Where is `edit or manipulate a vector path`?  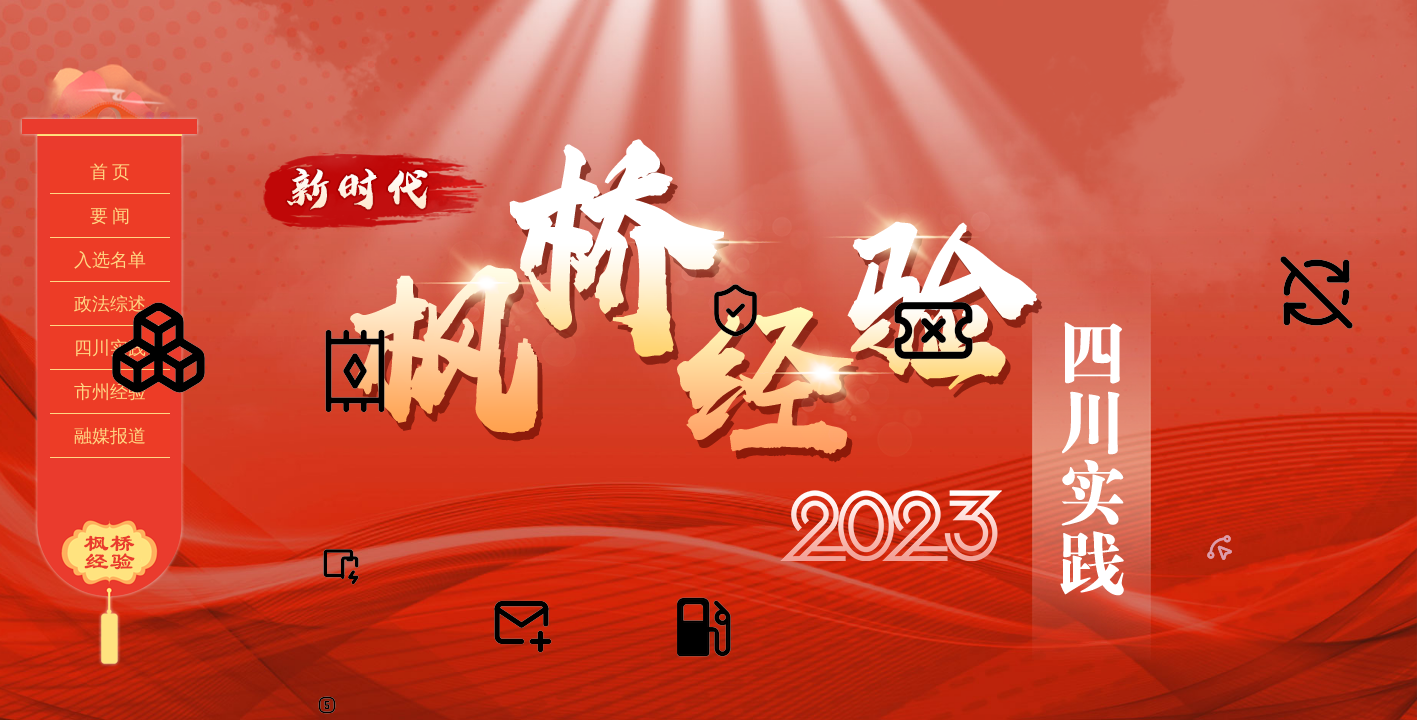 edit or manipulate a vector path is located at coordinates (1219, 547).